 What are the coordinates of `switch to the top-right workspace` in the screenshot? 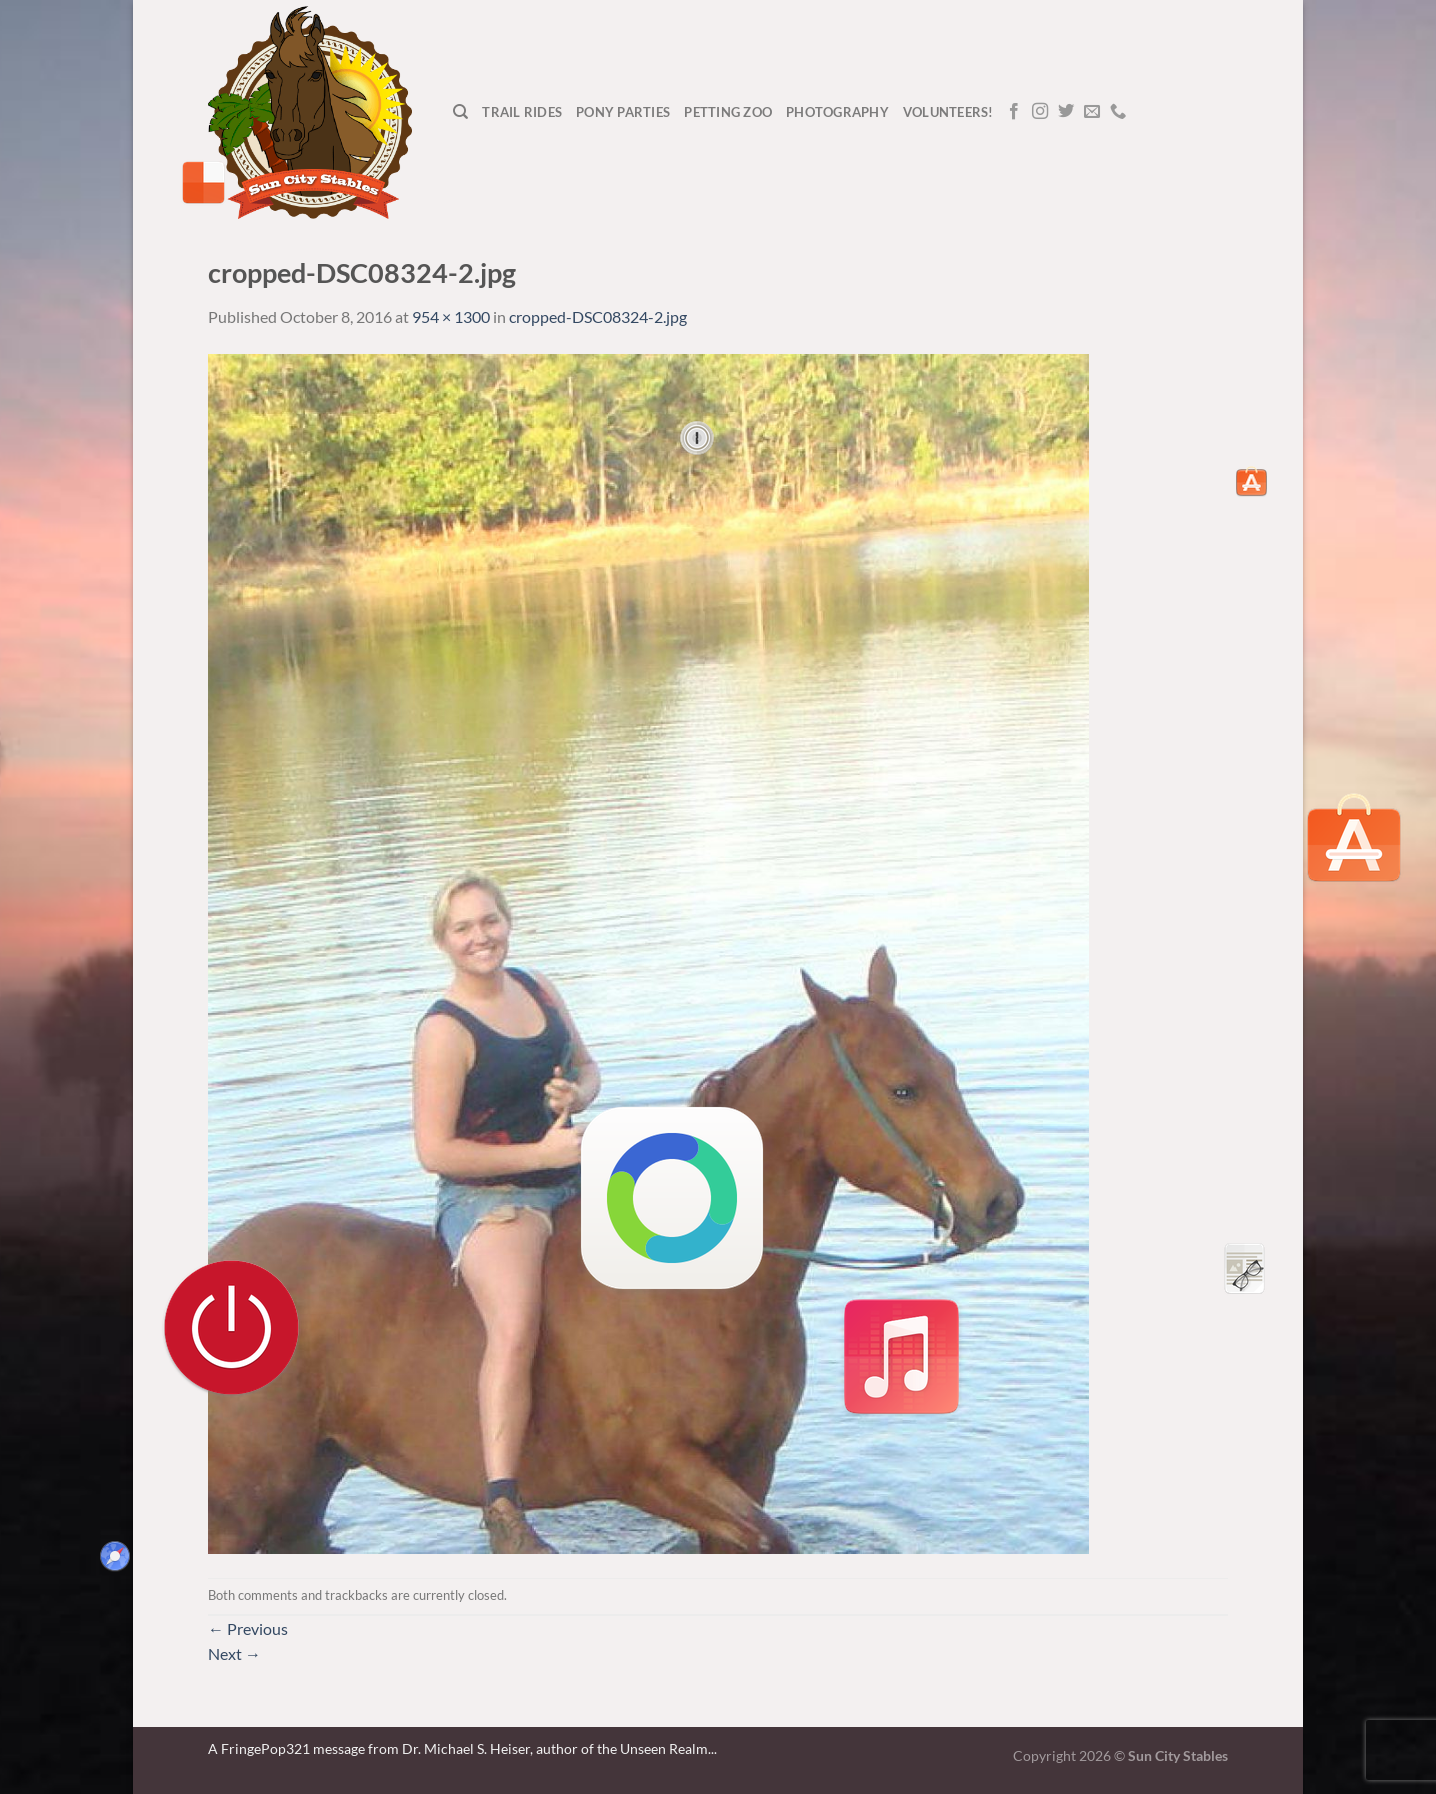 It's located at (203, 182).